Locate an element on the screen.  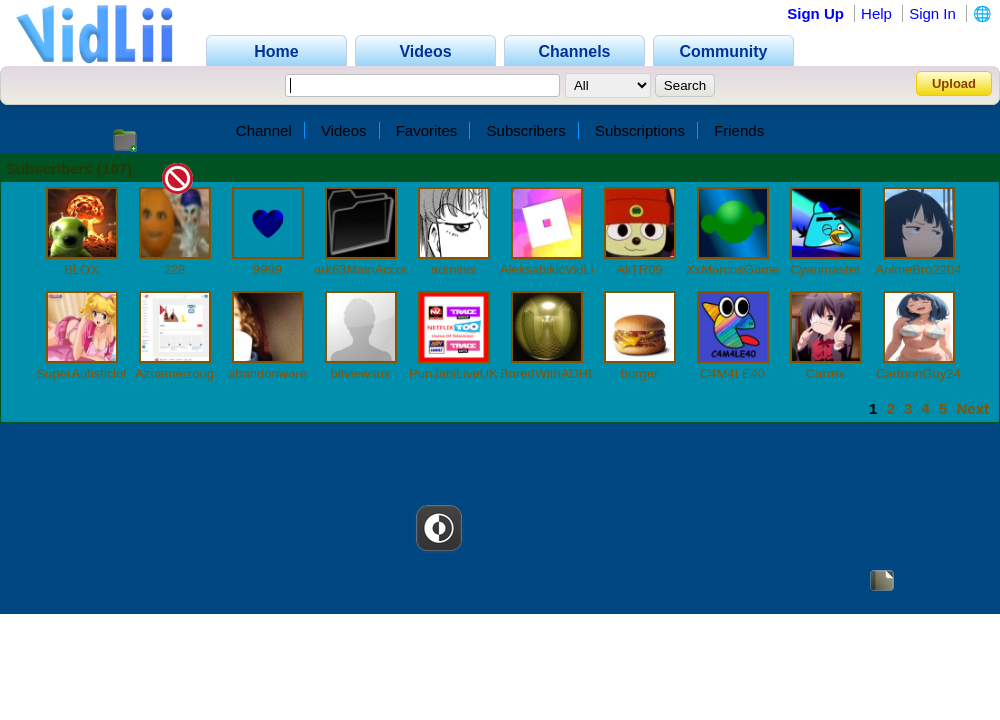
delete selected item is located at coordinates (177, 178).